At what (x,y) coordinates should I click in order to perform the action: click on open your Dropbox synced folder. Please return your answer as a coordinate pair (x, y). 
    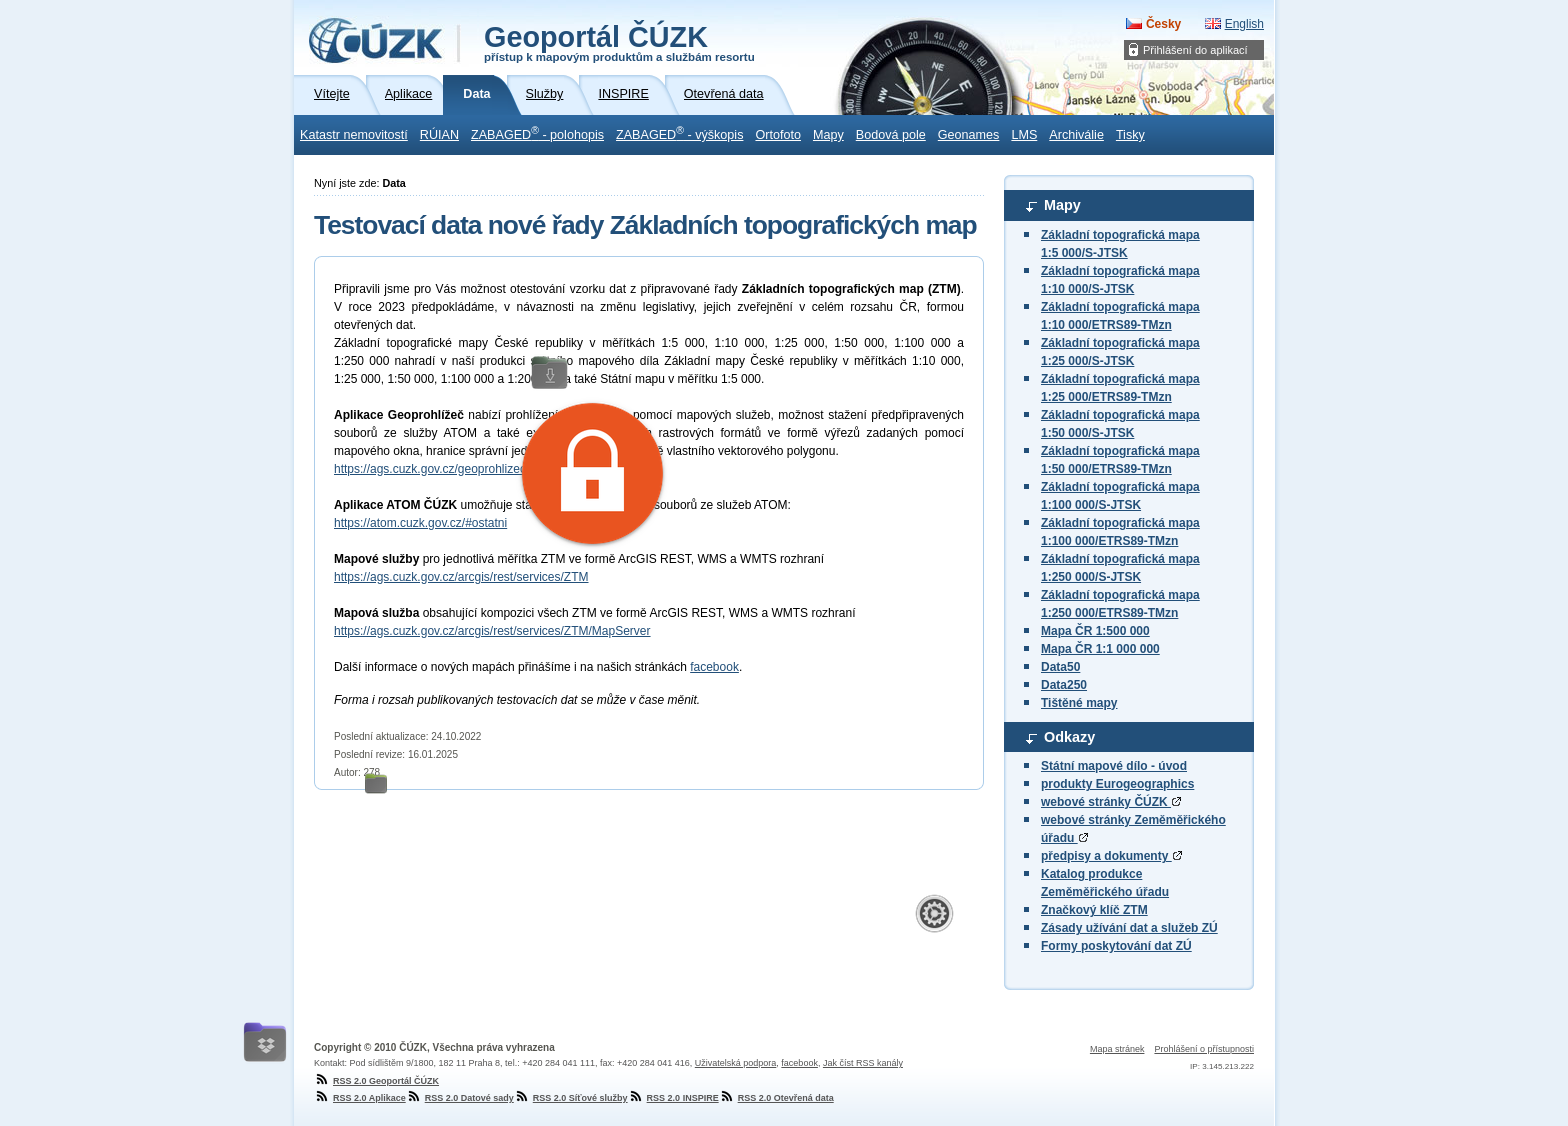
    Looking at the image, I should click on (265, 1042).